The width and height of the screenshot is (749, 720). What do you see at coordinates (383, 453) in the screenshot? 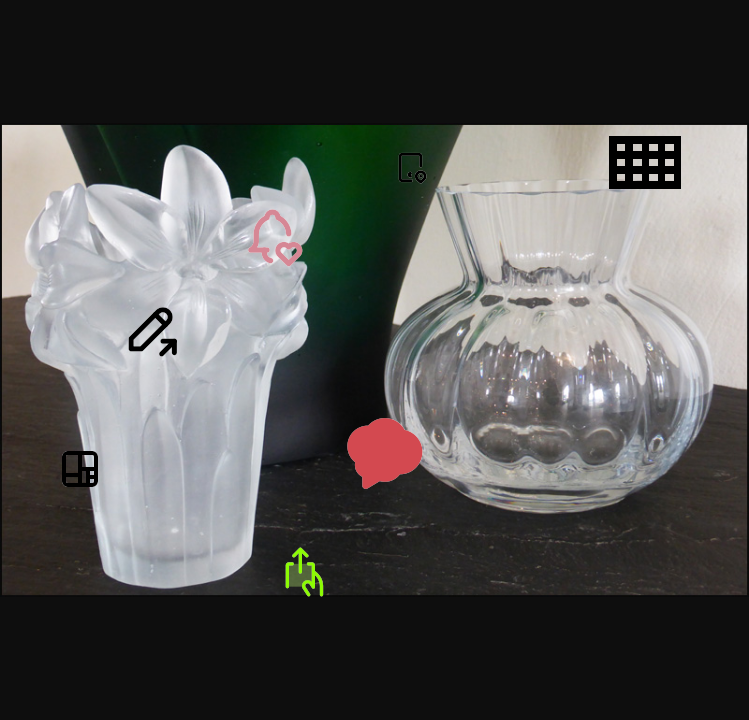
I see `open chat or messaging` at bounding box center [383, 453].